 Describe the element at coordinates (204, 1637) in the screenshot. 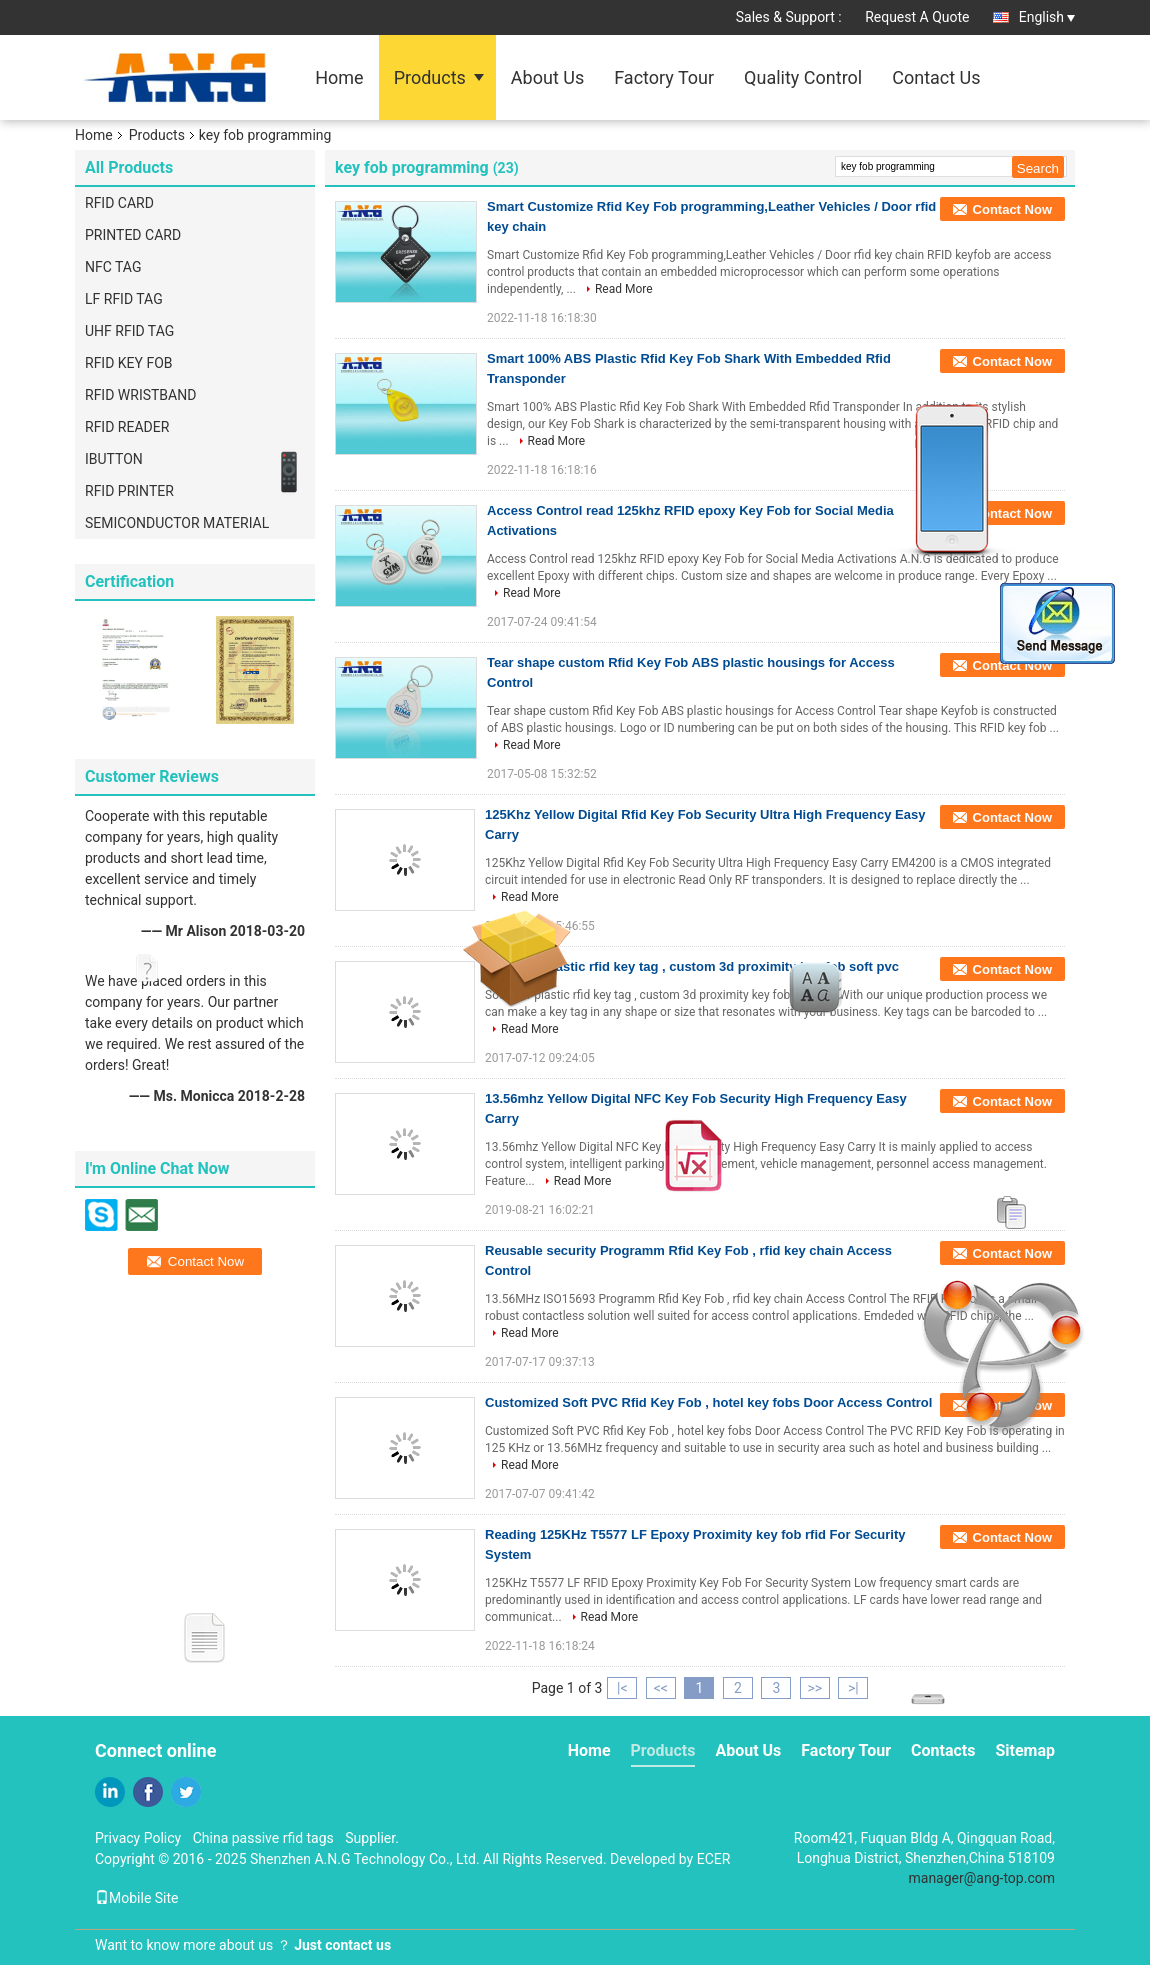

I see `open a text file` at that location.